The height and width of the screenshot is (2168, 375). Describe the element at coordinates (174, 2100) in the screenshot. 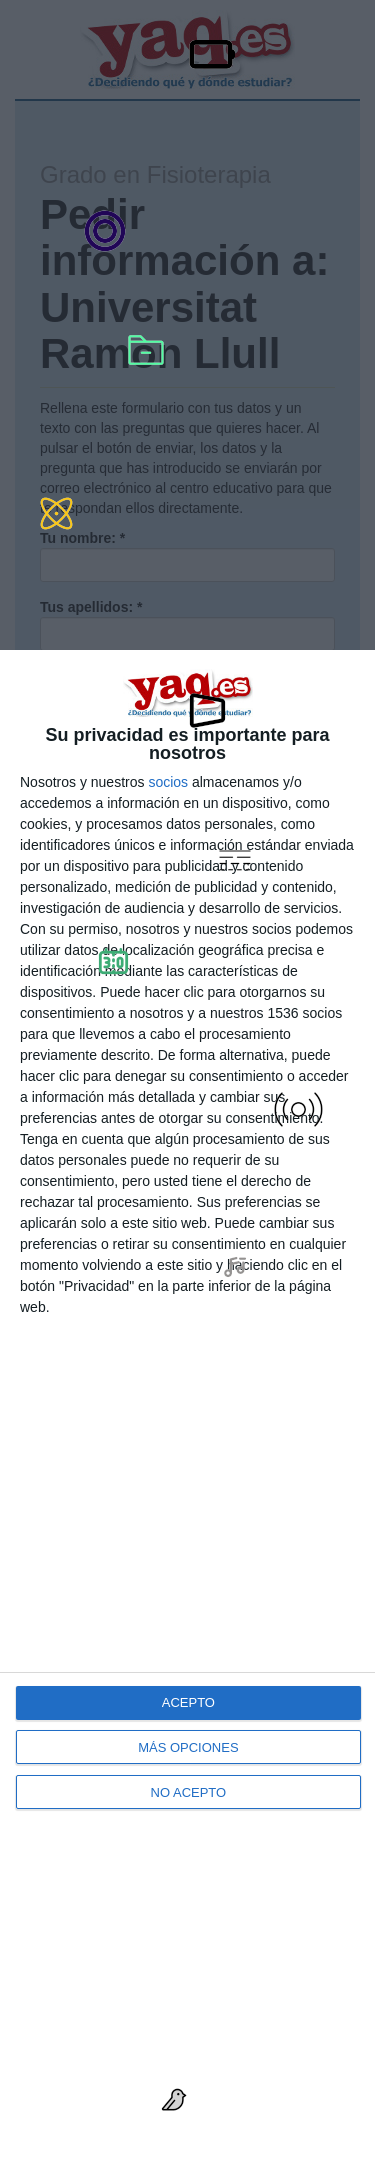

I see `access twitter or social media sharing` at that location.